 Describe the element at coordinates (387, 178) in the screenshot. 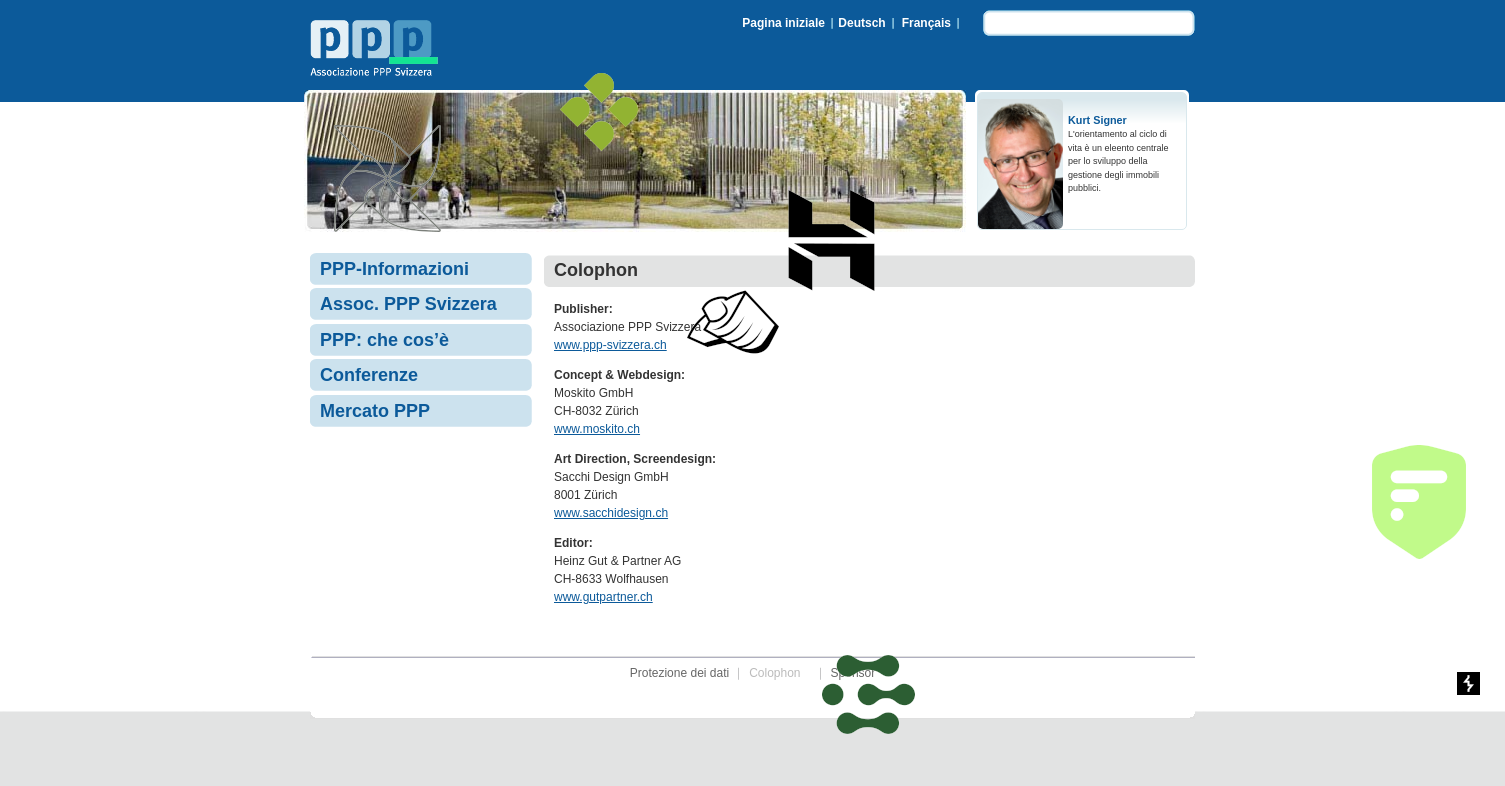

I see `apache airflow logo` at that location.